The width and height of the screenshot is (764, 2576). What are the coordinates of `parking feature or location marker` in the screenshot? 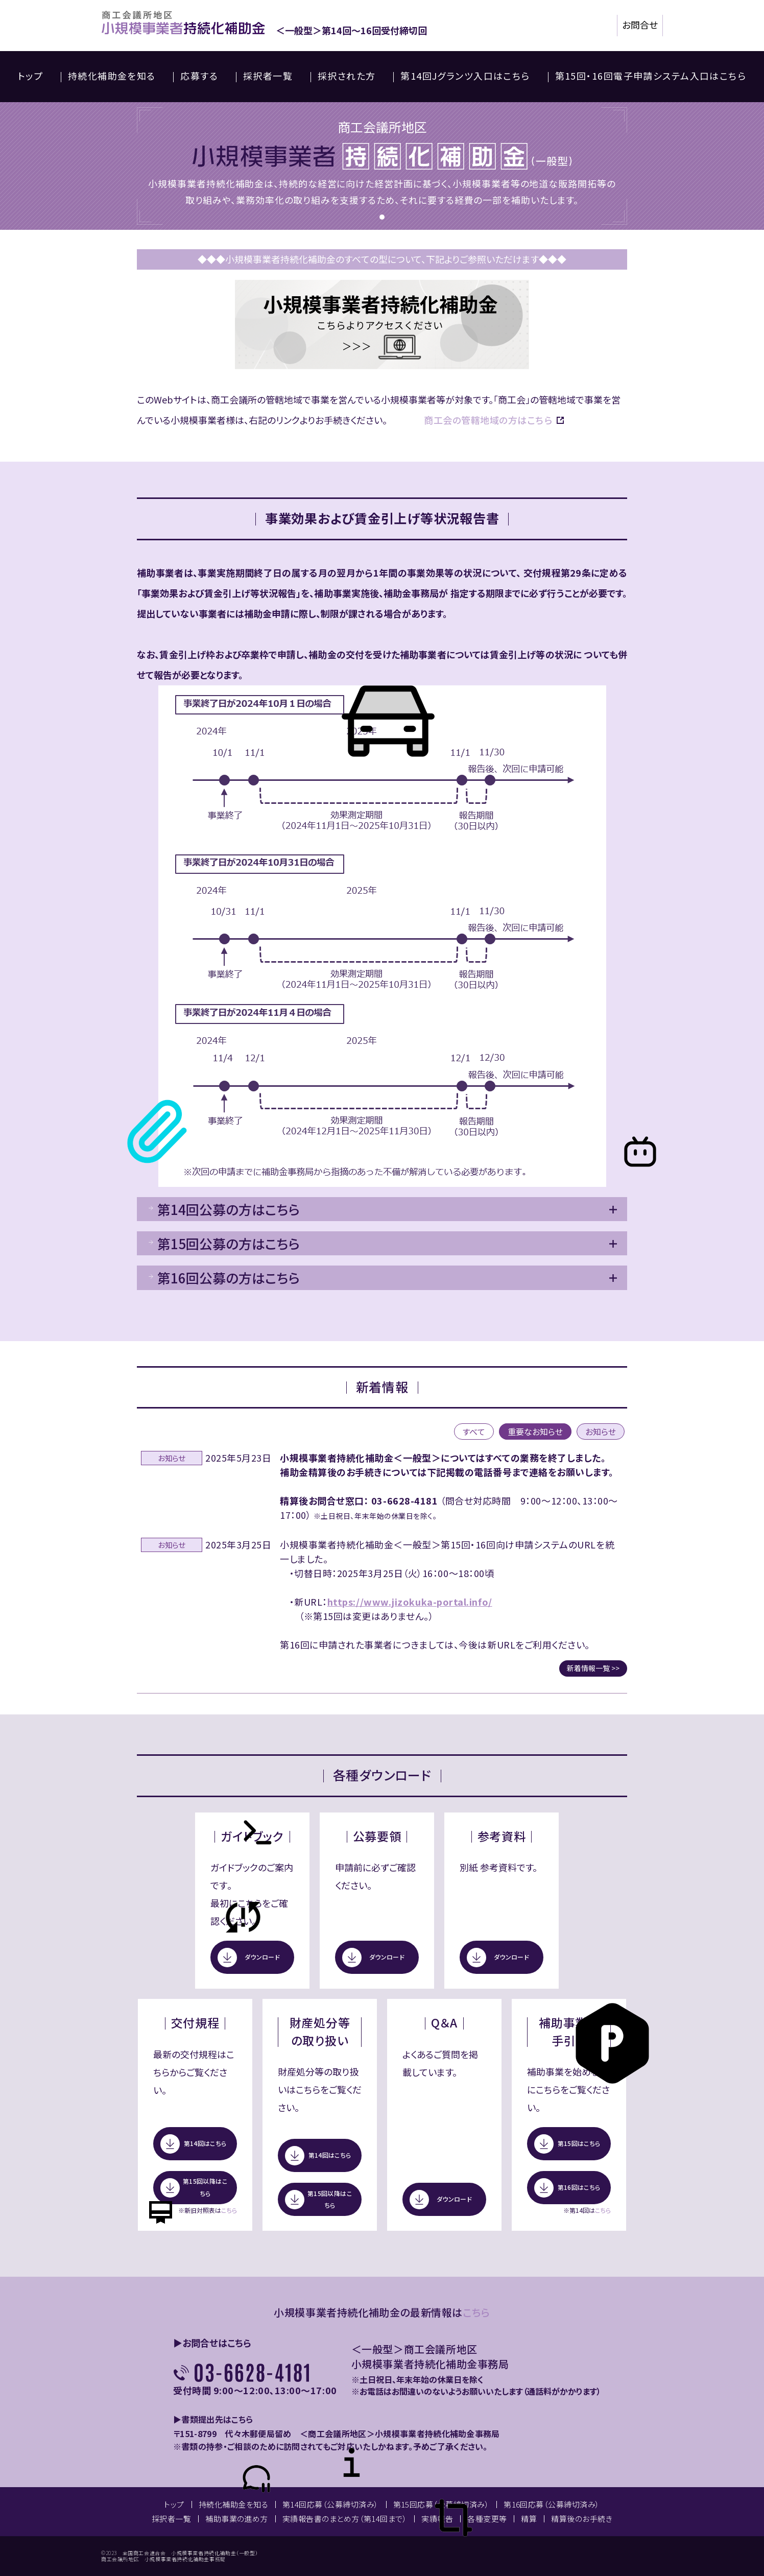 It's located at (612, 2043).